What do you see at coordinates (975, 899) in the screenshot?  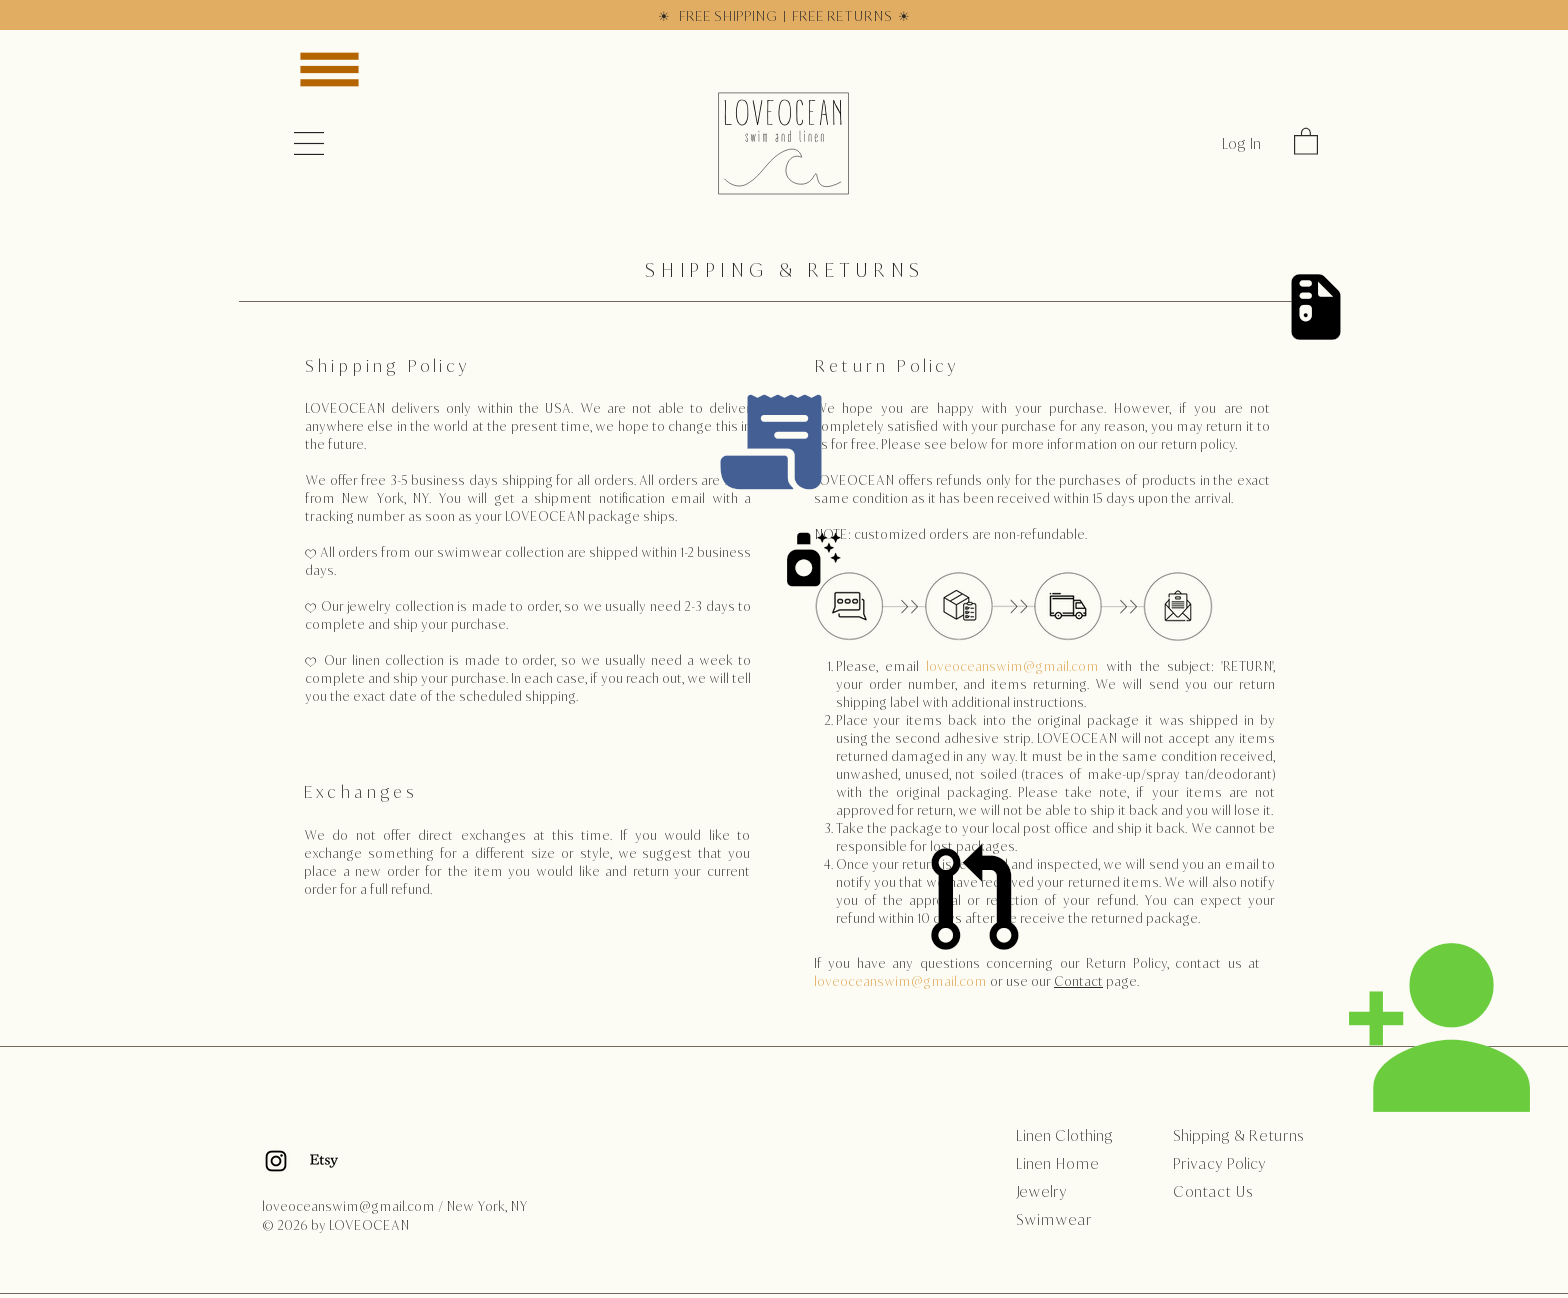 I see `create a new pull request` at bounding box center [975, 899].